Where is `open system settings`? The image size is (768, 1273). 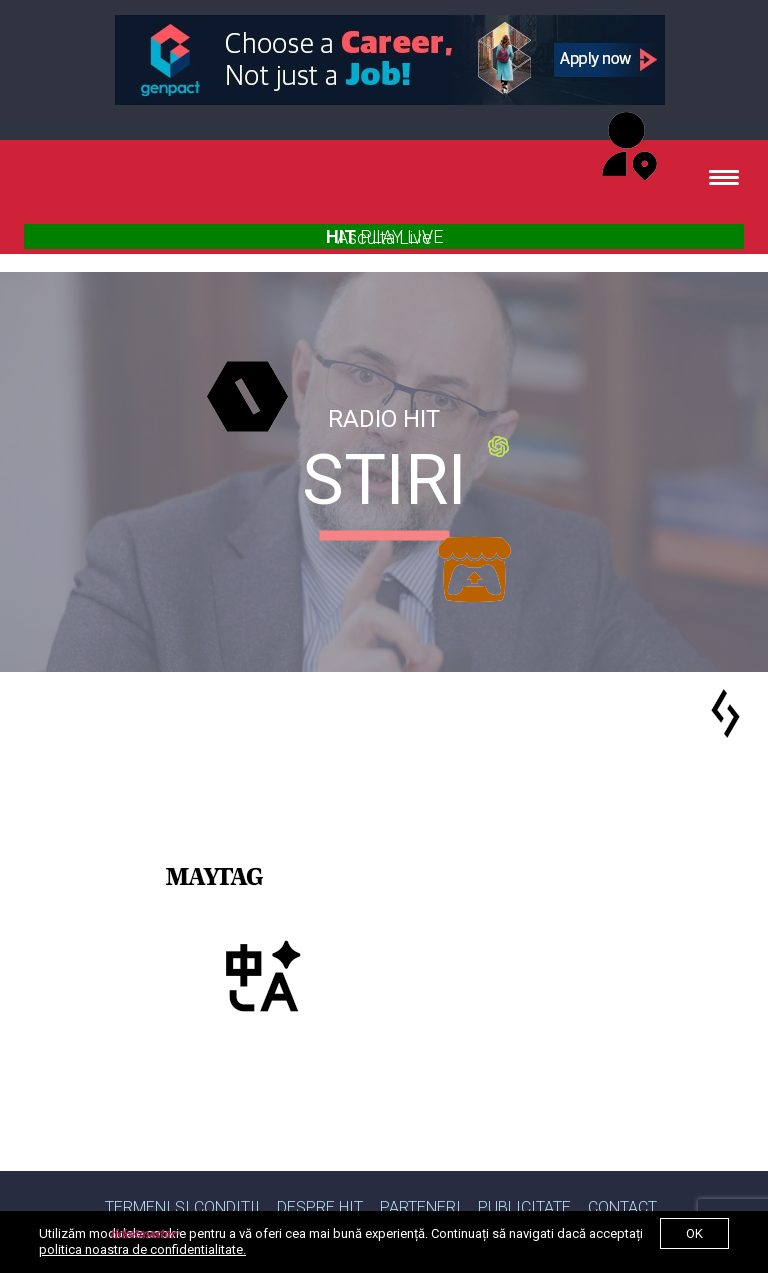 open system settings is located at coordinates (247, 396).